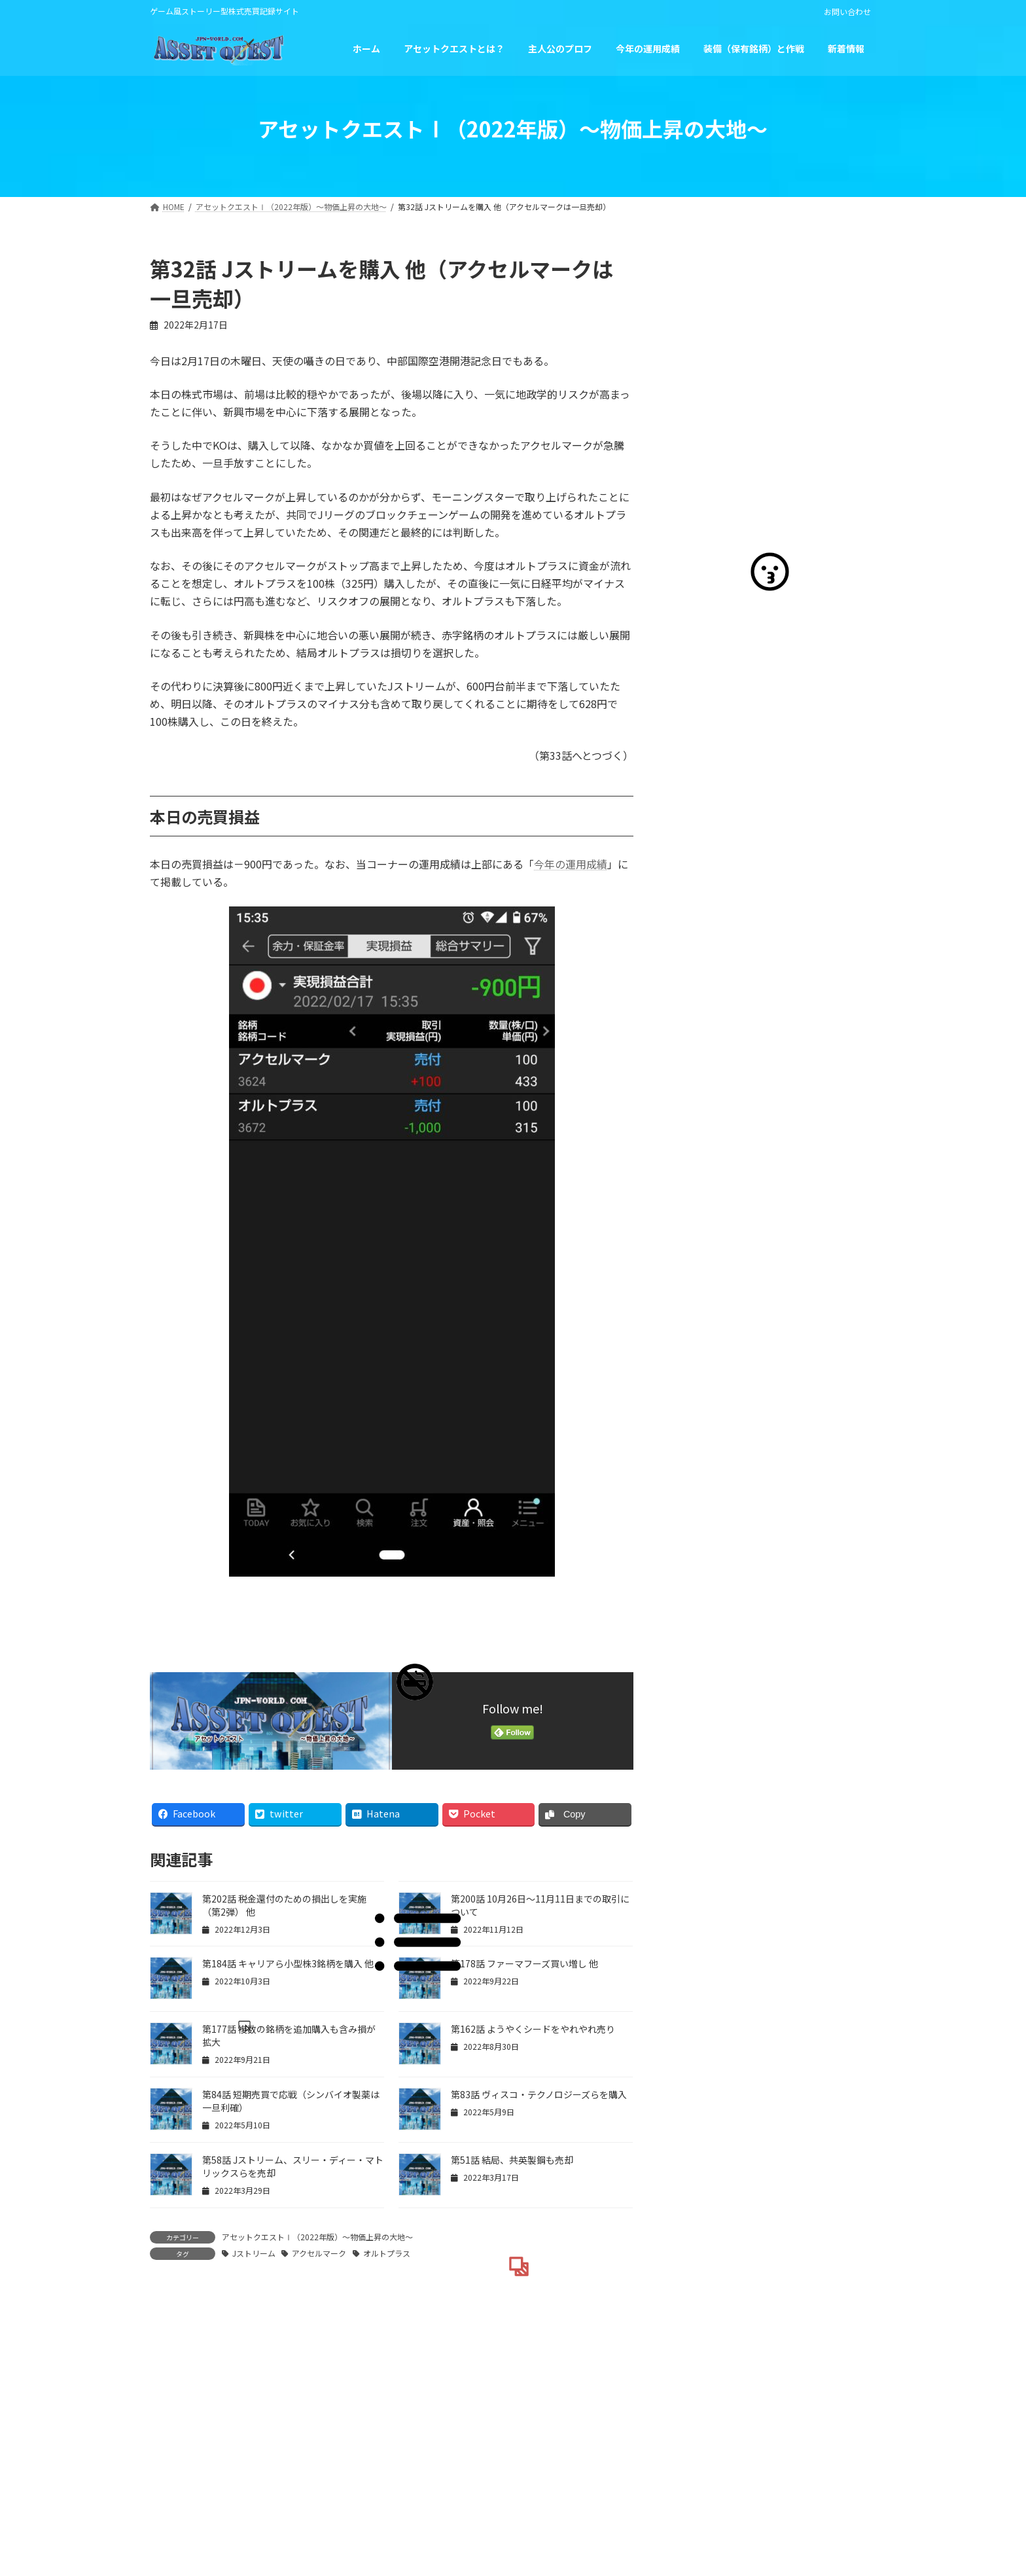 This screenshot has height=2576, width=1026. Describe the element at coordinates (415, 1682) in the screenshot. I see `indicates a no smoking zone or area` at that location.